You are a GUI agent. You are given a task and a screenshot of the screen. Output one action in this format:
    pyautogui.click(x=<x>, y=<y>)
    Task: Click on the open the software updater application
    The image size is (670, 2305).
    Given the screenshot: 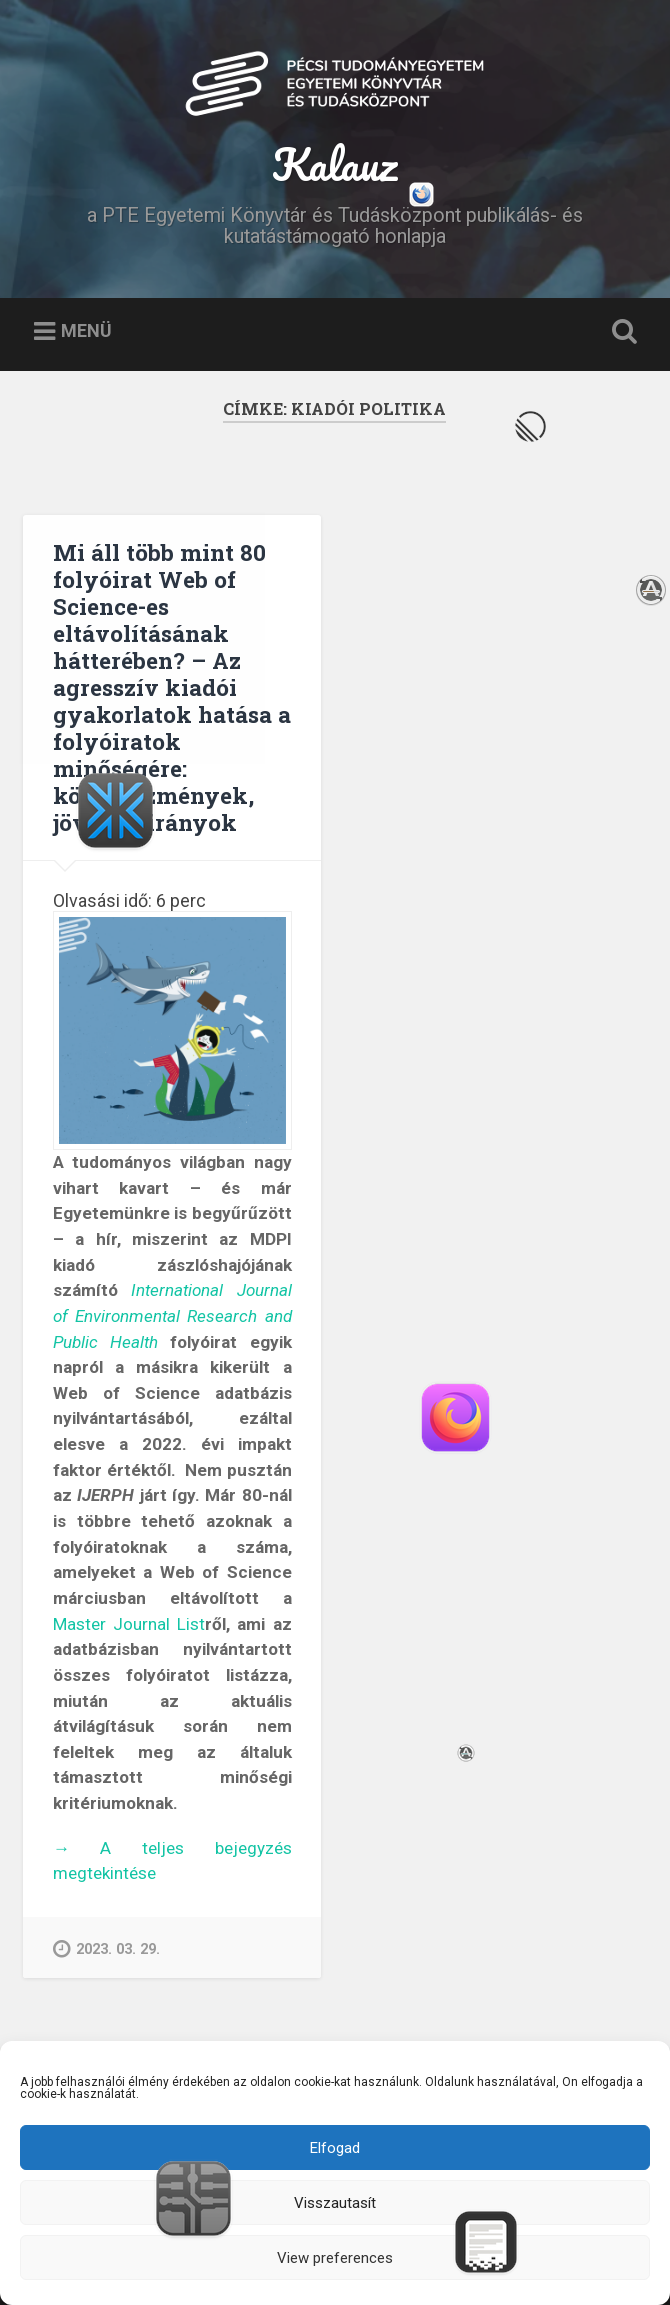 What is the action you would take?
    pyautogui.click(x=651, y=590)
    